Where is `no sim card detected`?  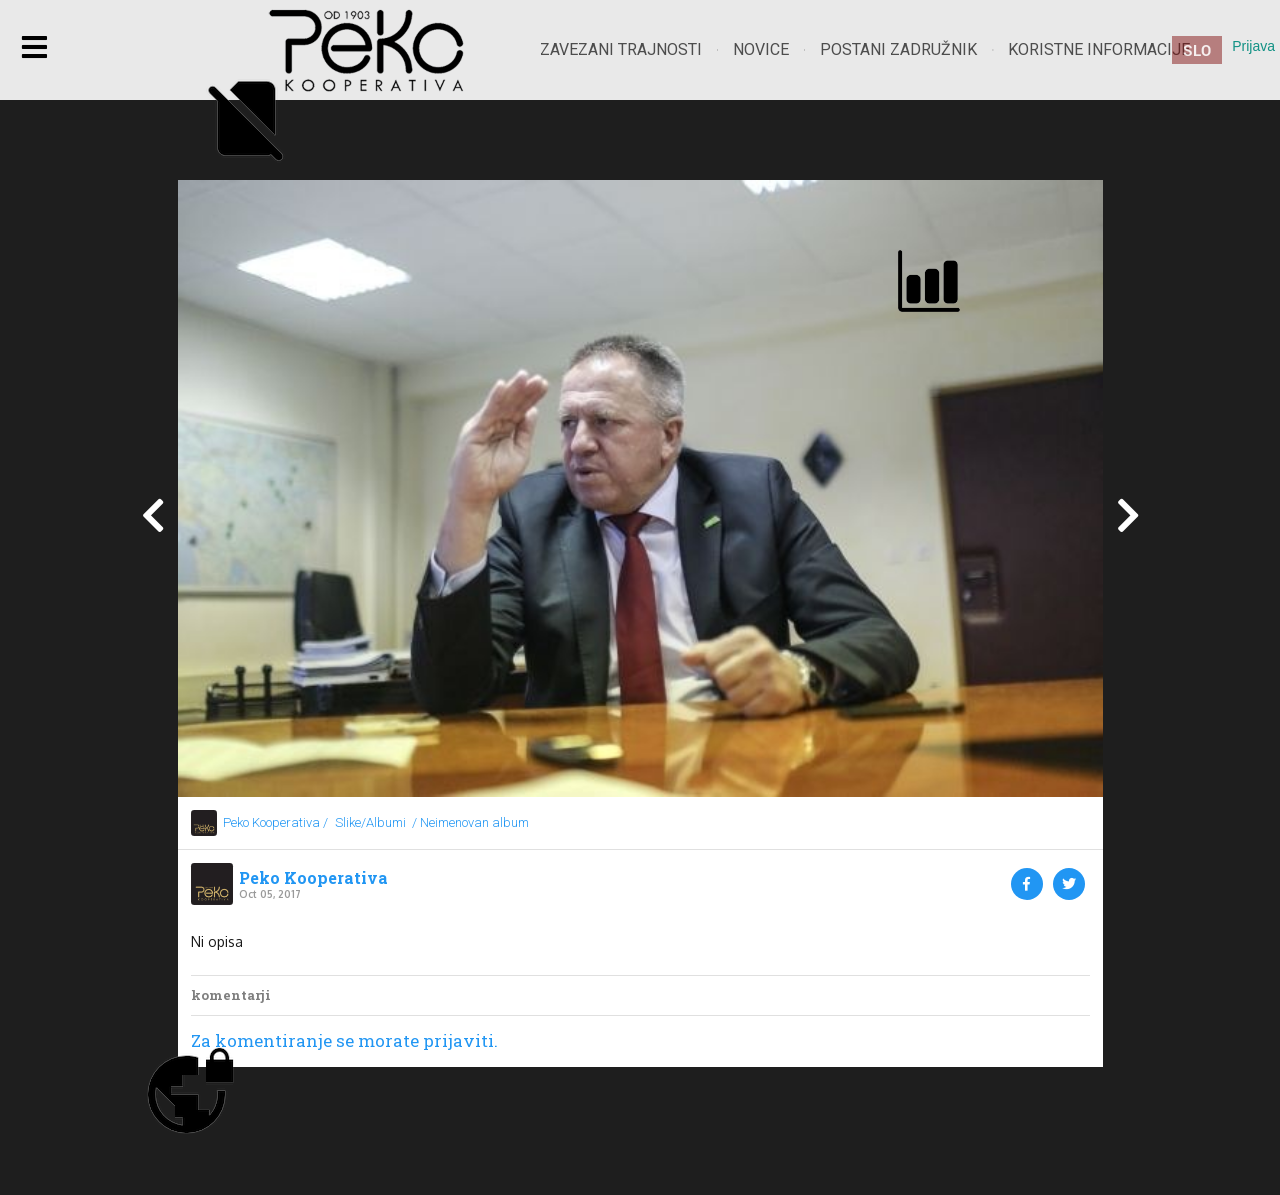
no sim card detected is located at coordinates (246, 118).